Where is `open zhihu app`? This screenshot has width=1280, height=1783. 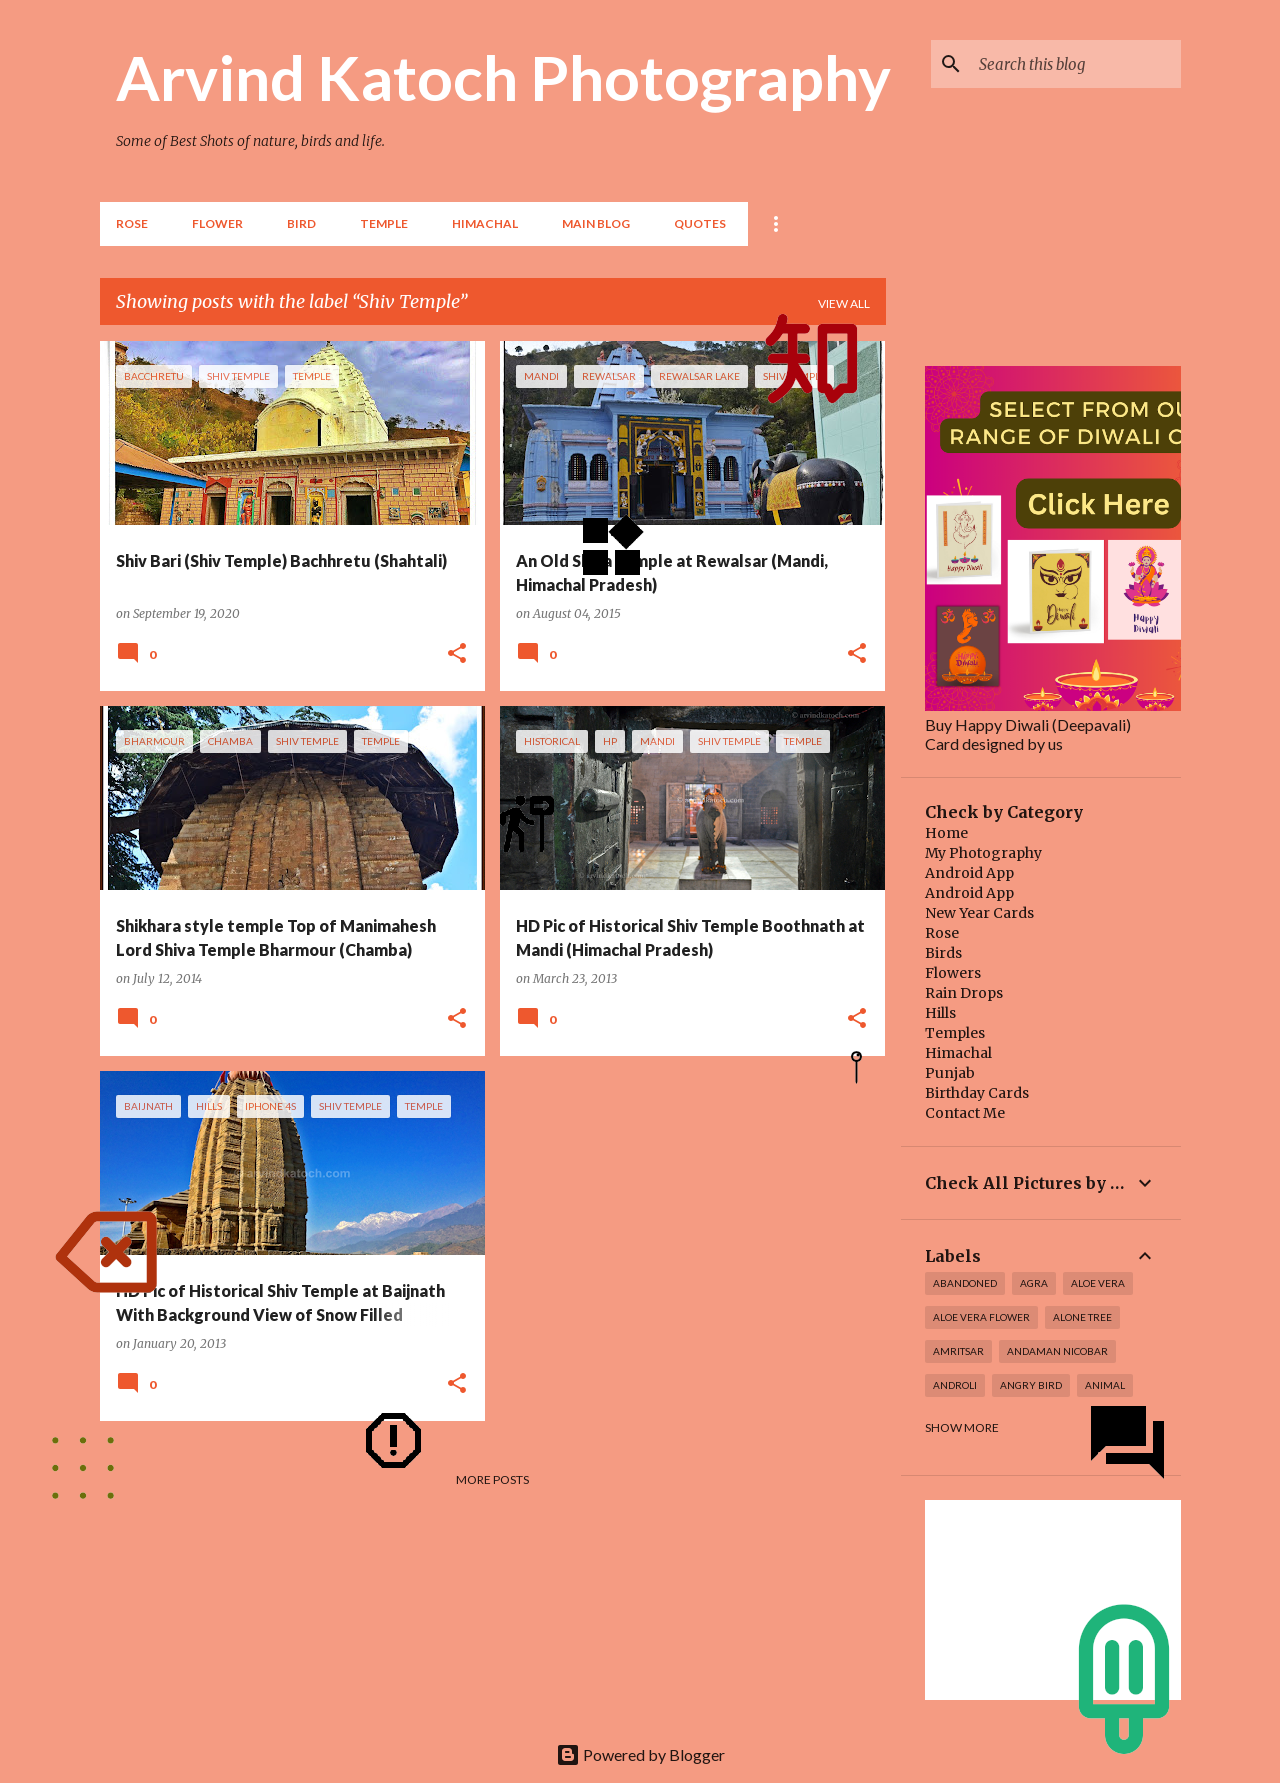 open zhihu app is located at coordinates (812, 358).